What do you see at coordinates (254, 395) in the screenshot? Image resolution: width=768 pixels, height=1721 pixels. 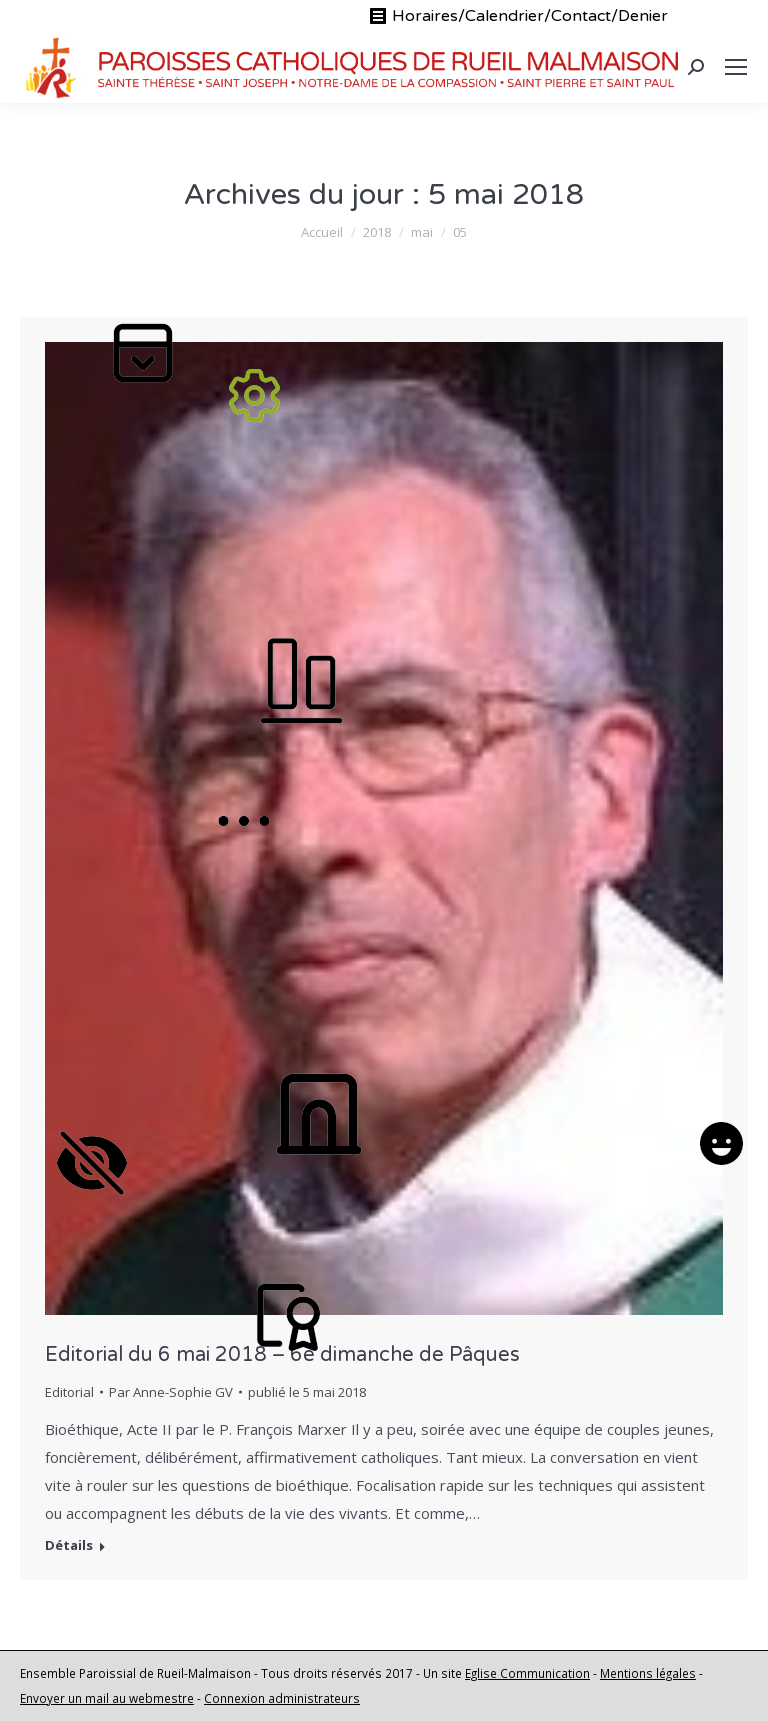 I see `access settings or preferences` at bounding box center [254, 395].